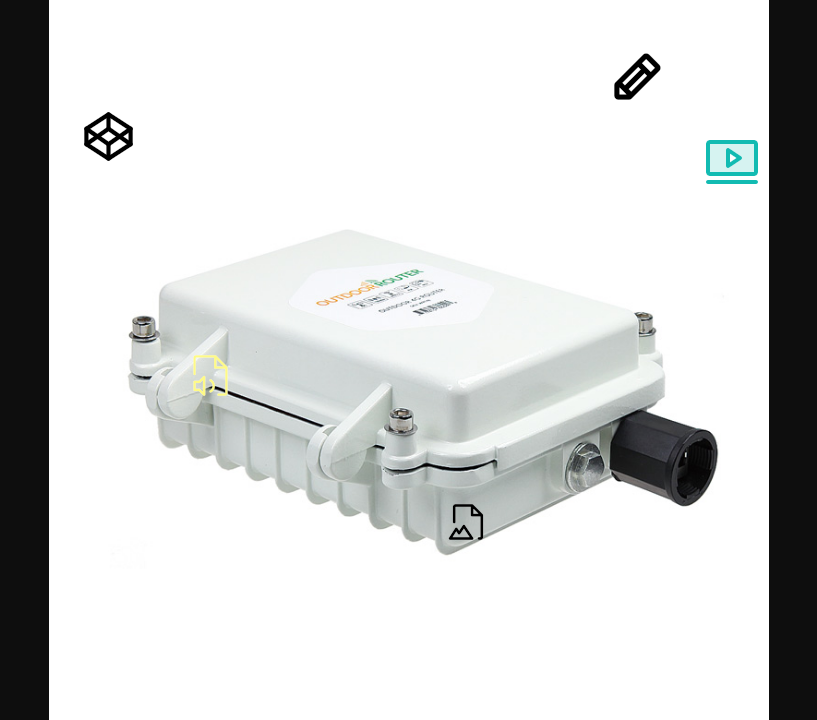  Describe the element at coordinates (636, 77) in the screenshot. I see `edit content or settings` at that location.